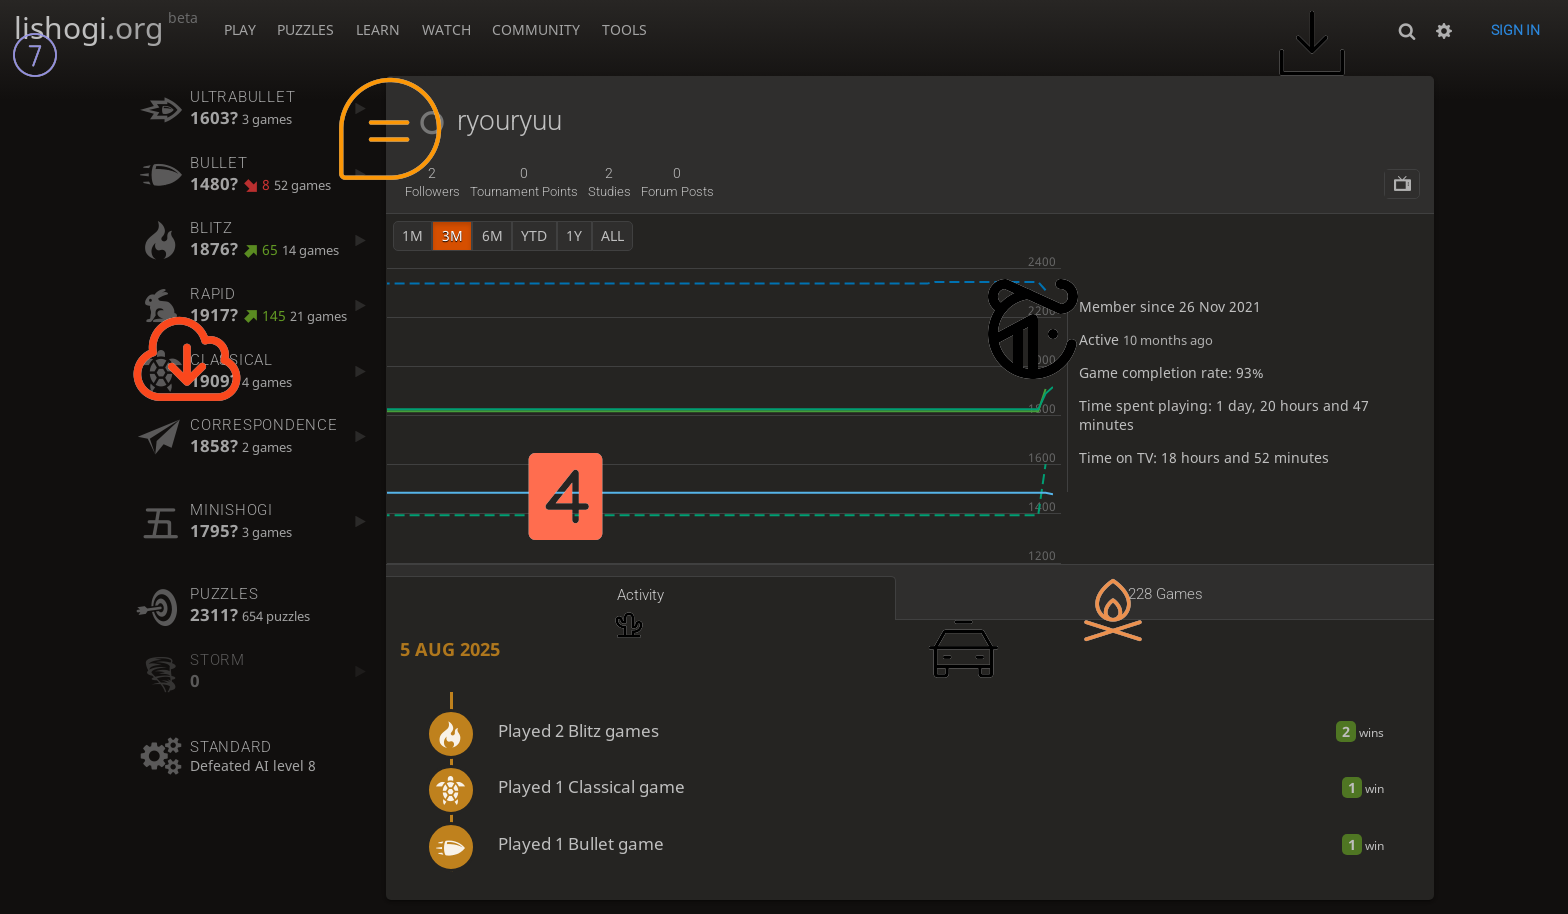 This screenshot has height=914, width=1568. I want to click on indicates step 7 in a multi-step process, so click(35, 55).